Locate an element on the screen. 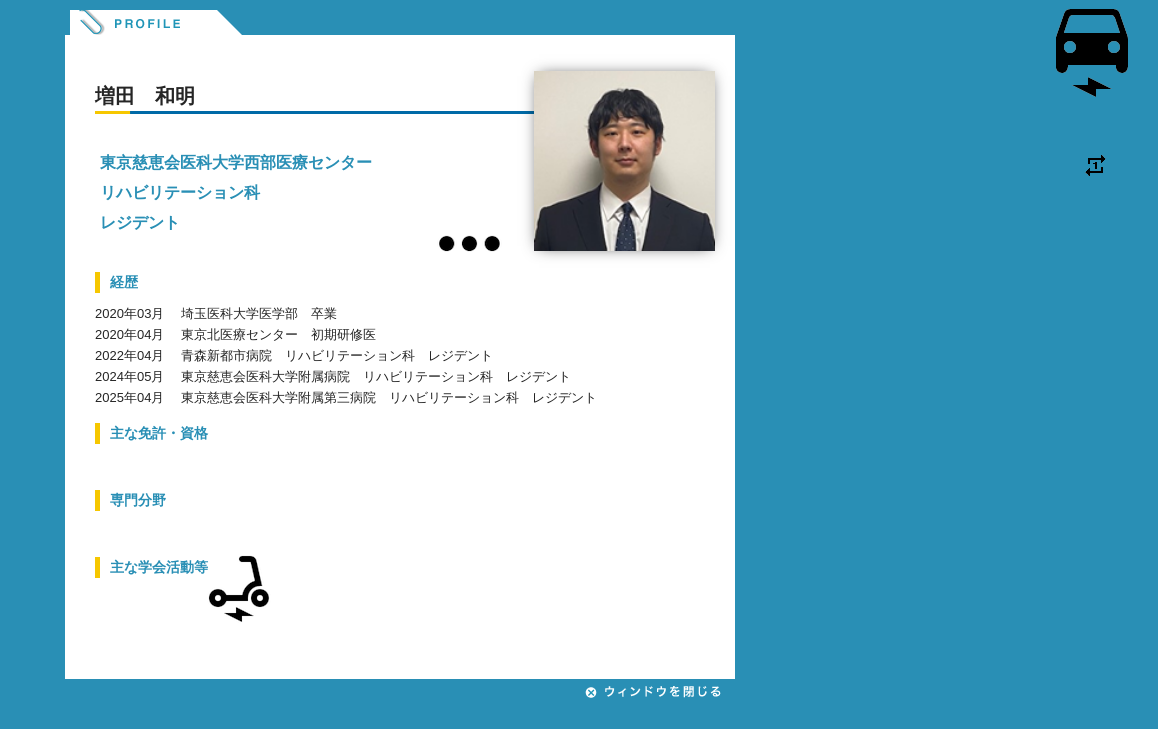  access additional options or actions is located at coordinates (469, 243).